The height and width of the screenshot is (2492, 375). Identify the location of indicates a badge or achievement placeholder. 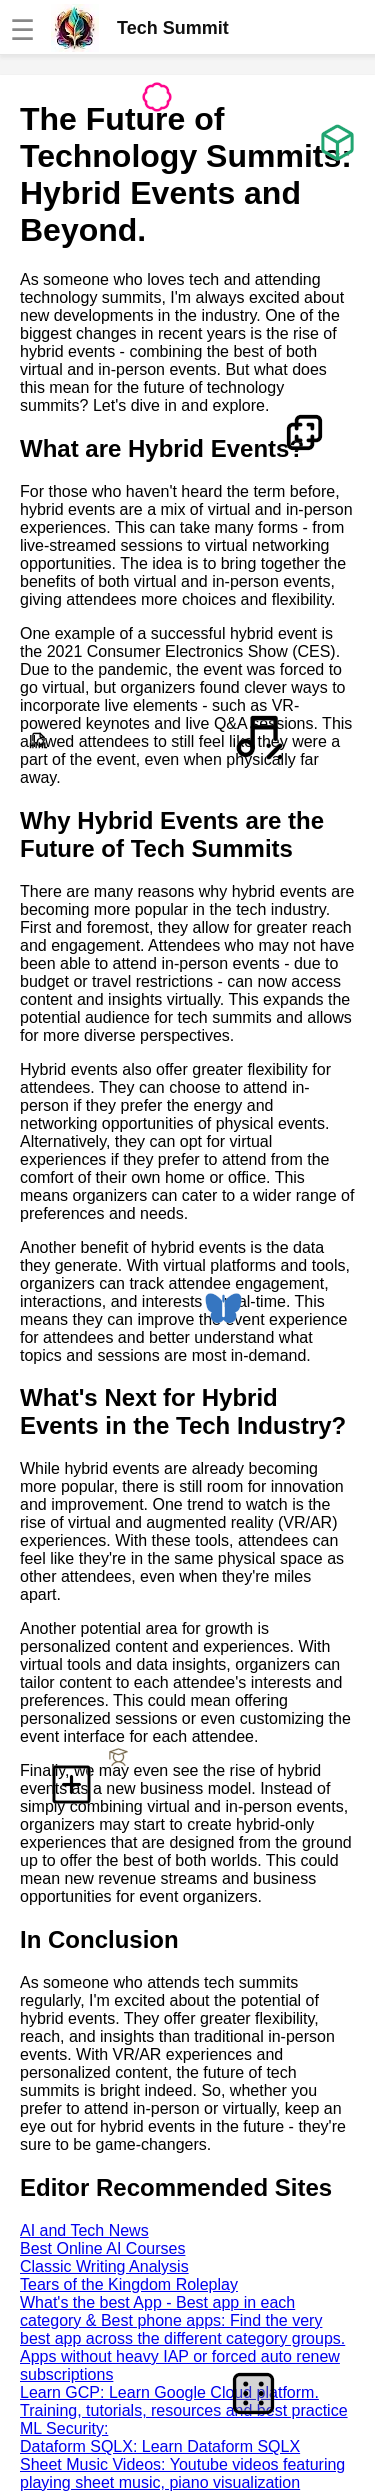
(157, 97).